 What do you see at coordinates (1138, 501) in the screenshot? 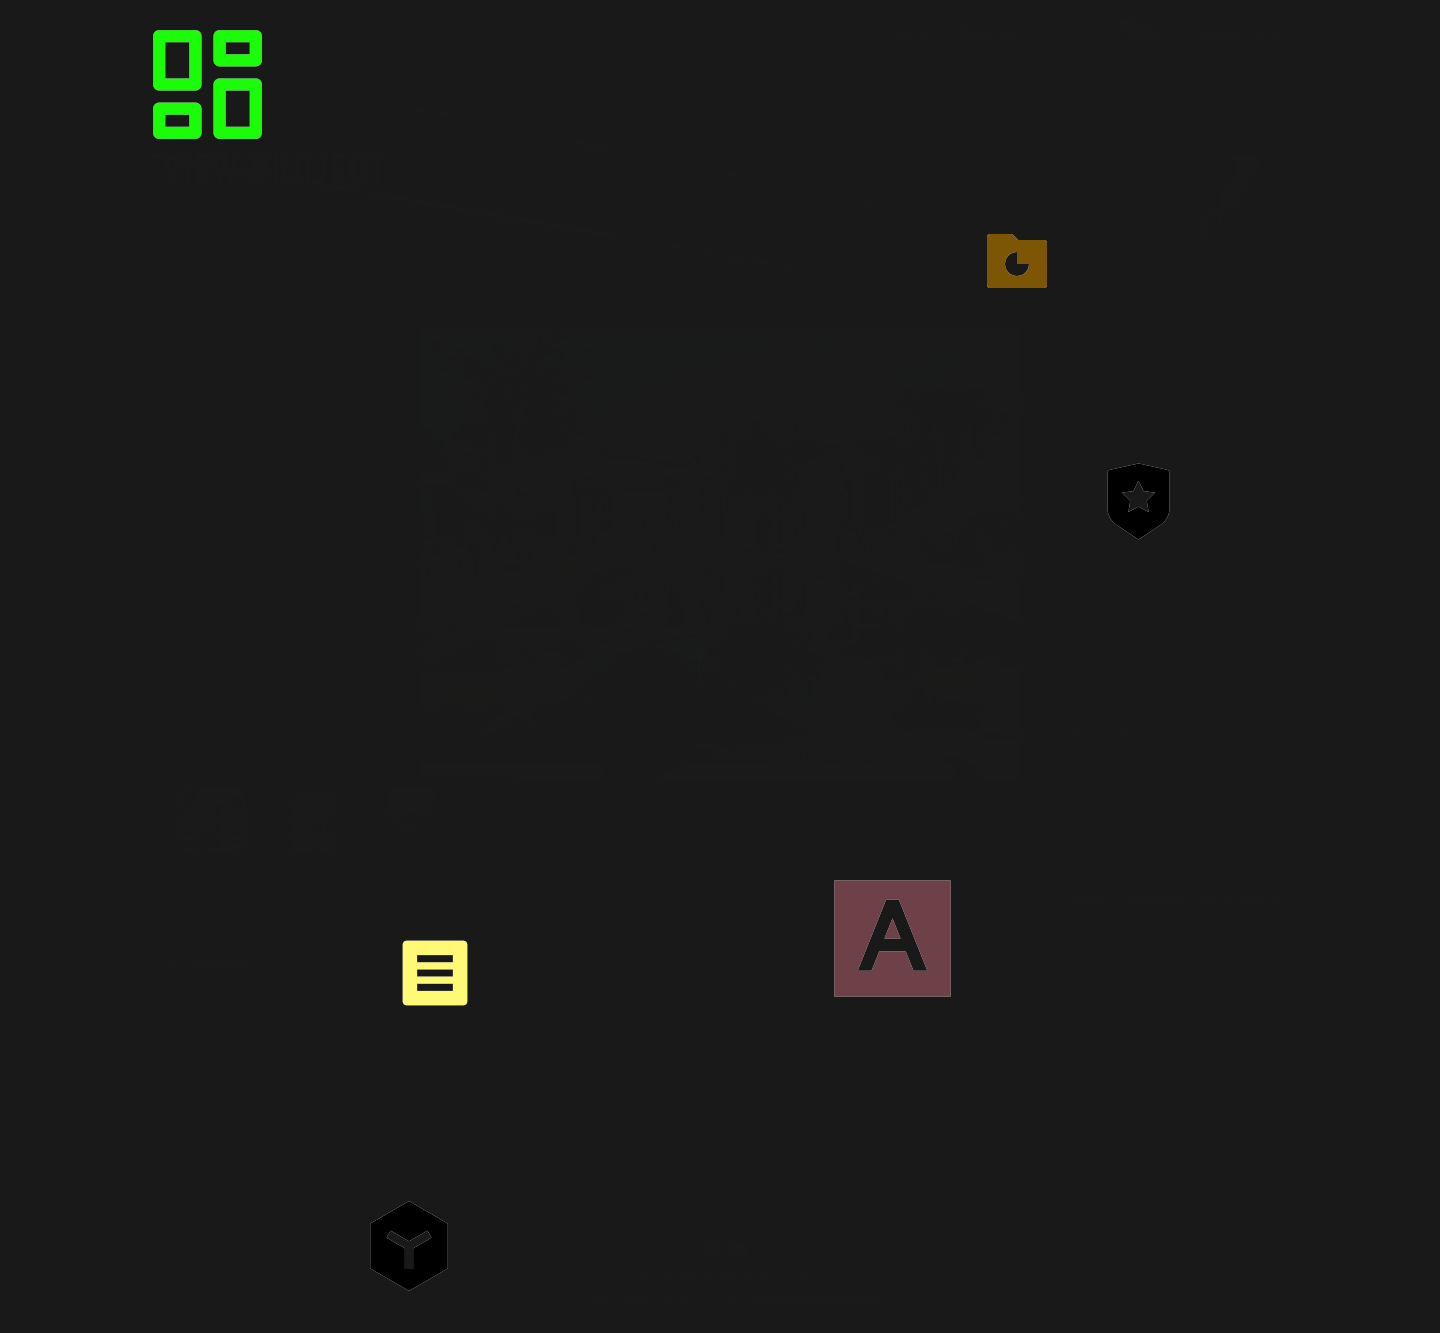
I see `indicates premium or verified security status` at bounding box center [1138, 501].